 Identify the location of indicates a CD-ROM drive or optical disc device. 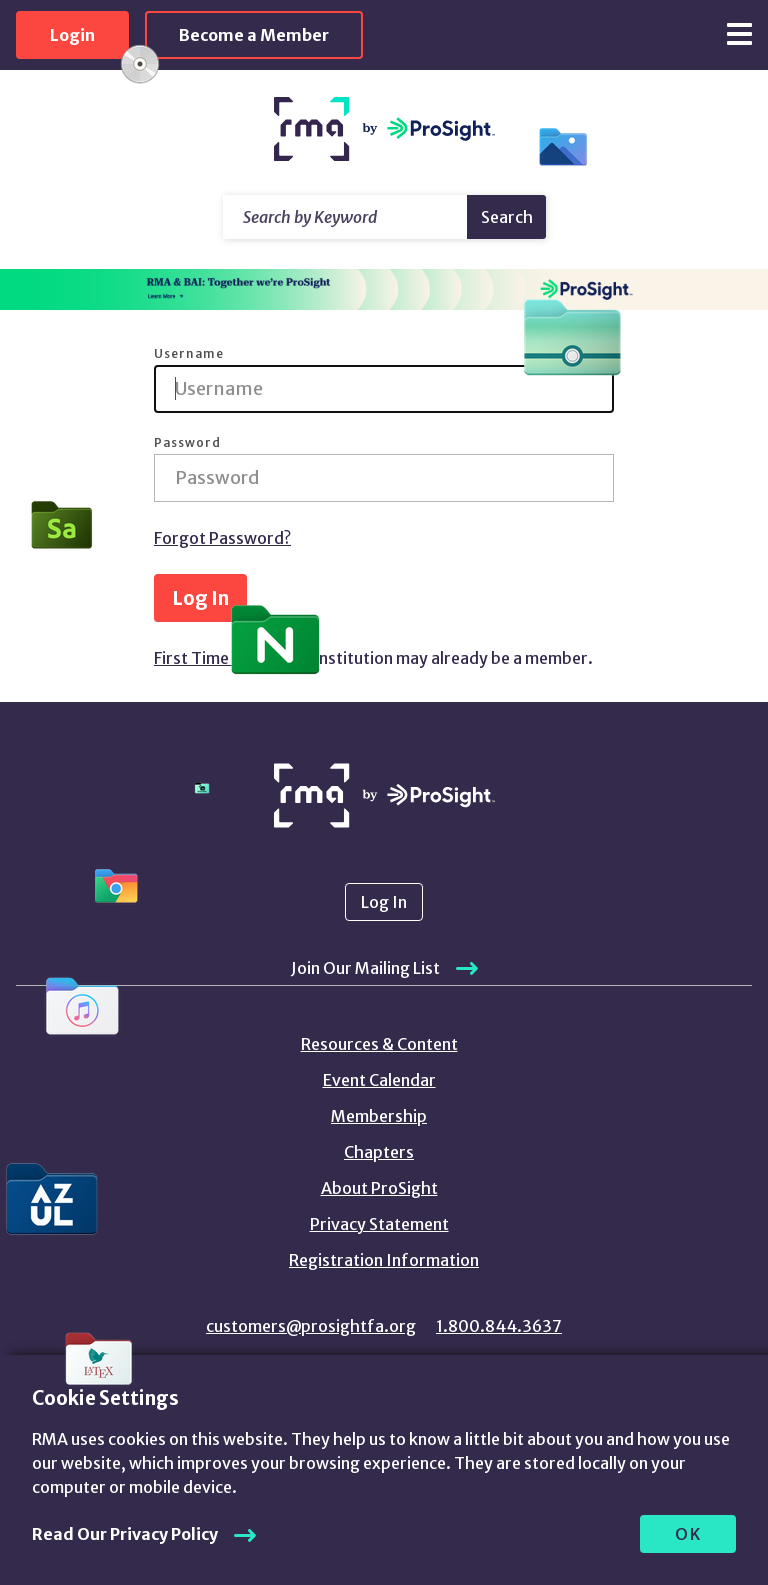
(140, 64).